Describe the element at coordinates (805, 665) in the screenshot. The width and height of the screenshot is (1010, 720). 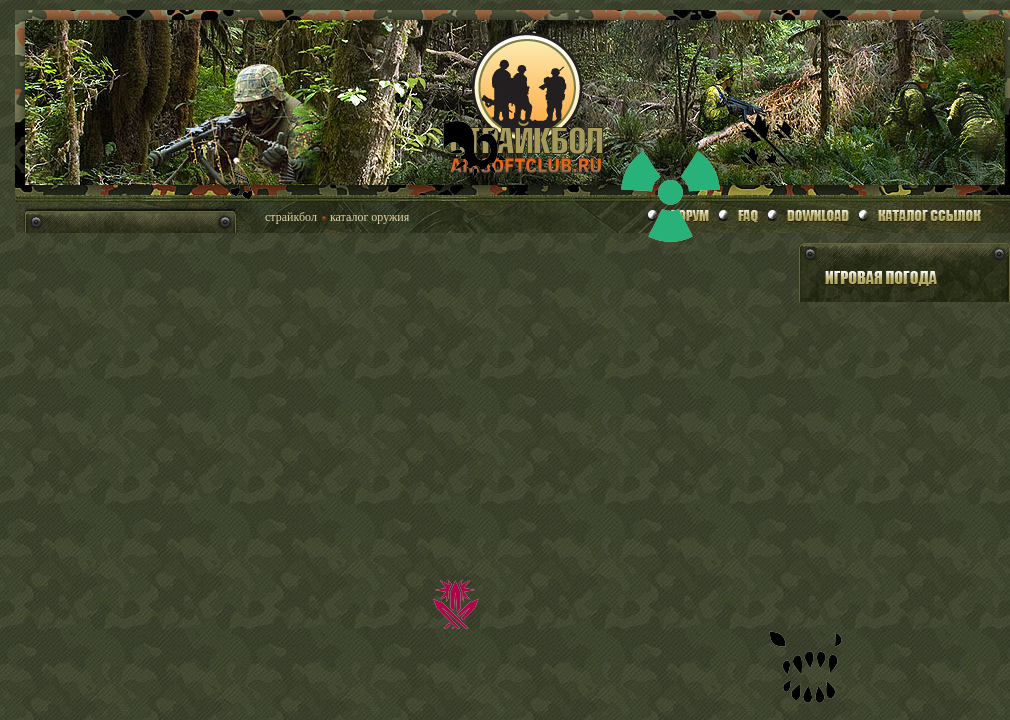
I see `indicates a dangerous creature or enemy type` at that location.